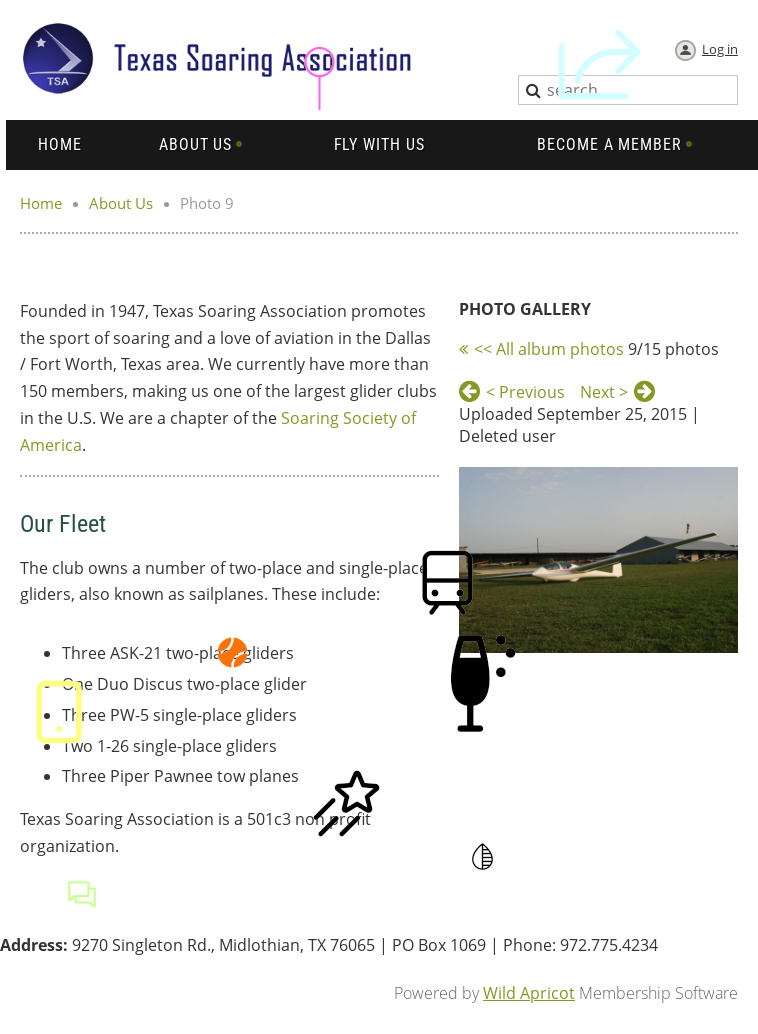 The height and width of the screenshot is (1034, 758). What do you see at coordinates (82, 894) in the screenshot?
I see `open your conversations` at bounding box center [82, 894].